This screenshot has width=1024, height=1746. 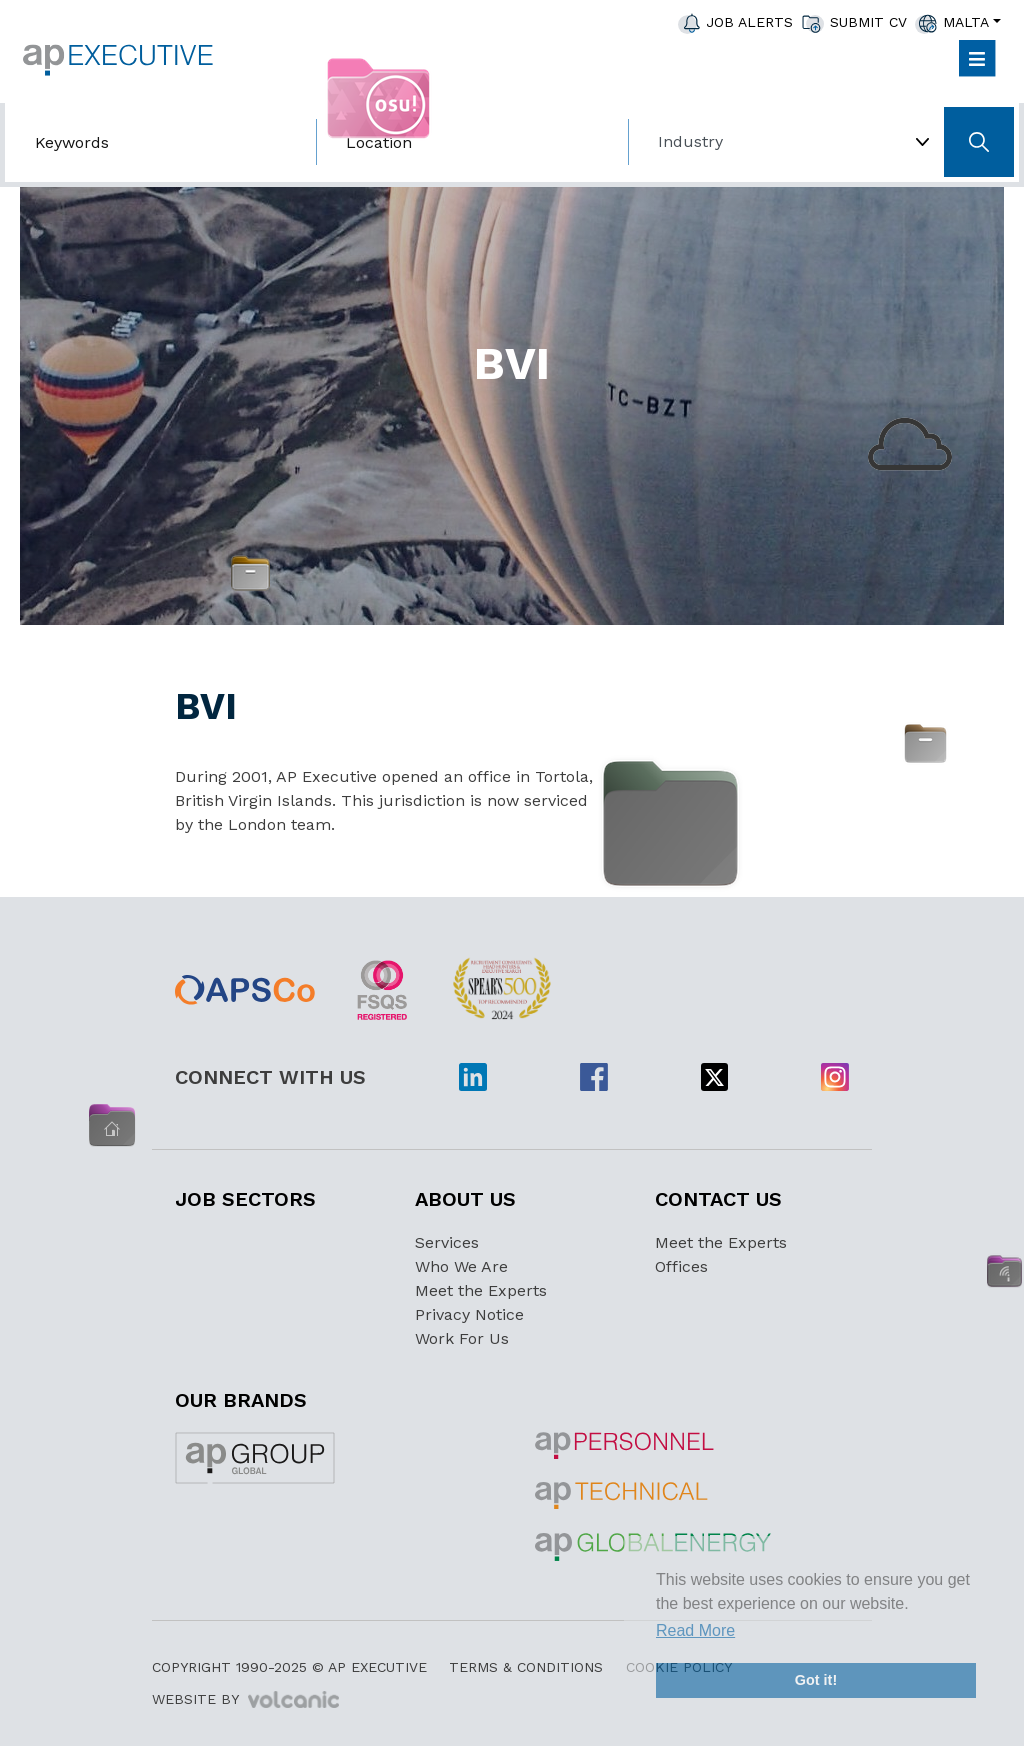 I want to click on access cloud storage or sync settings, so click(x=910, y=444).